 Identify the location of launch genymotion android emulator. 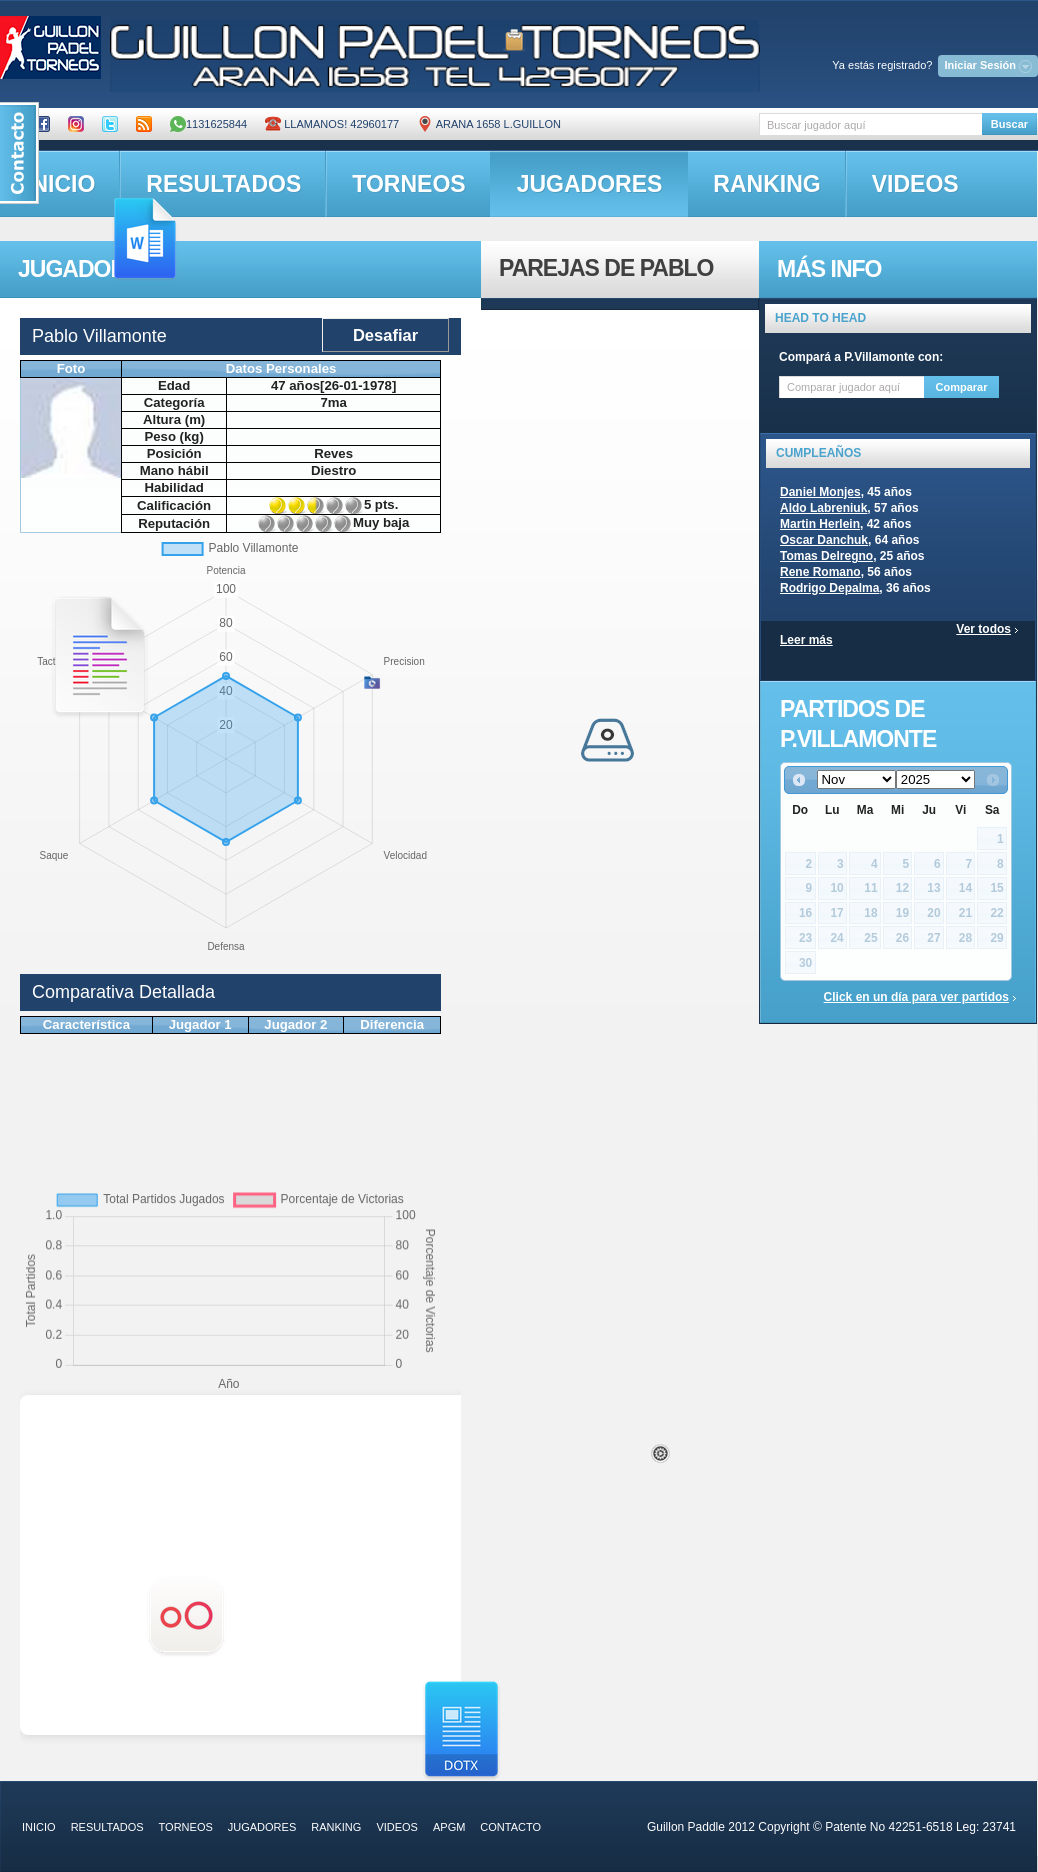
(186, 1615).